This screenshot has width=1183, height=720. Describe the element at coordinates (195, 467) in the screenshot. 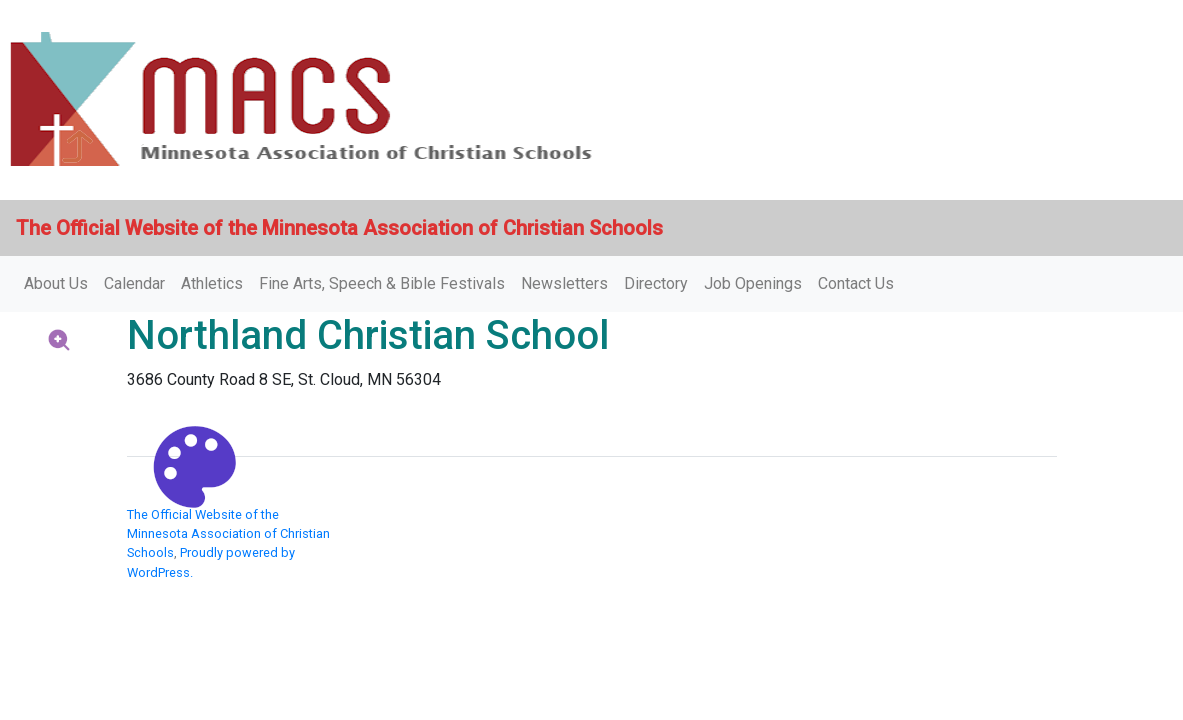

I see `open color picker or theme settings` at that location.